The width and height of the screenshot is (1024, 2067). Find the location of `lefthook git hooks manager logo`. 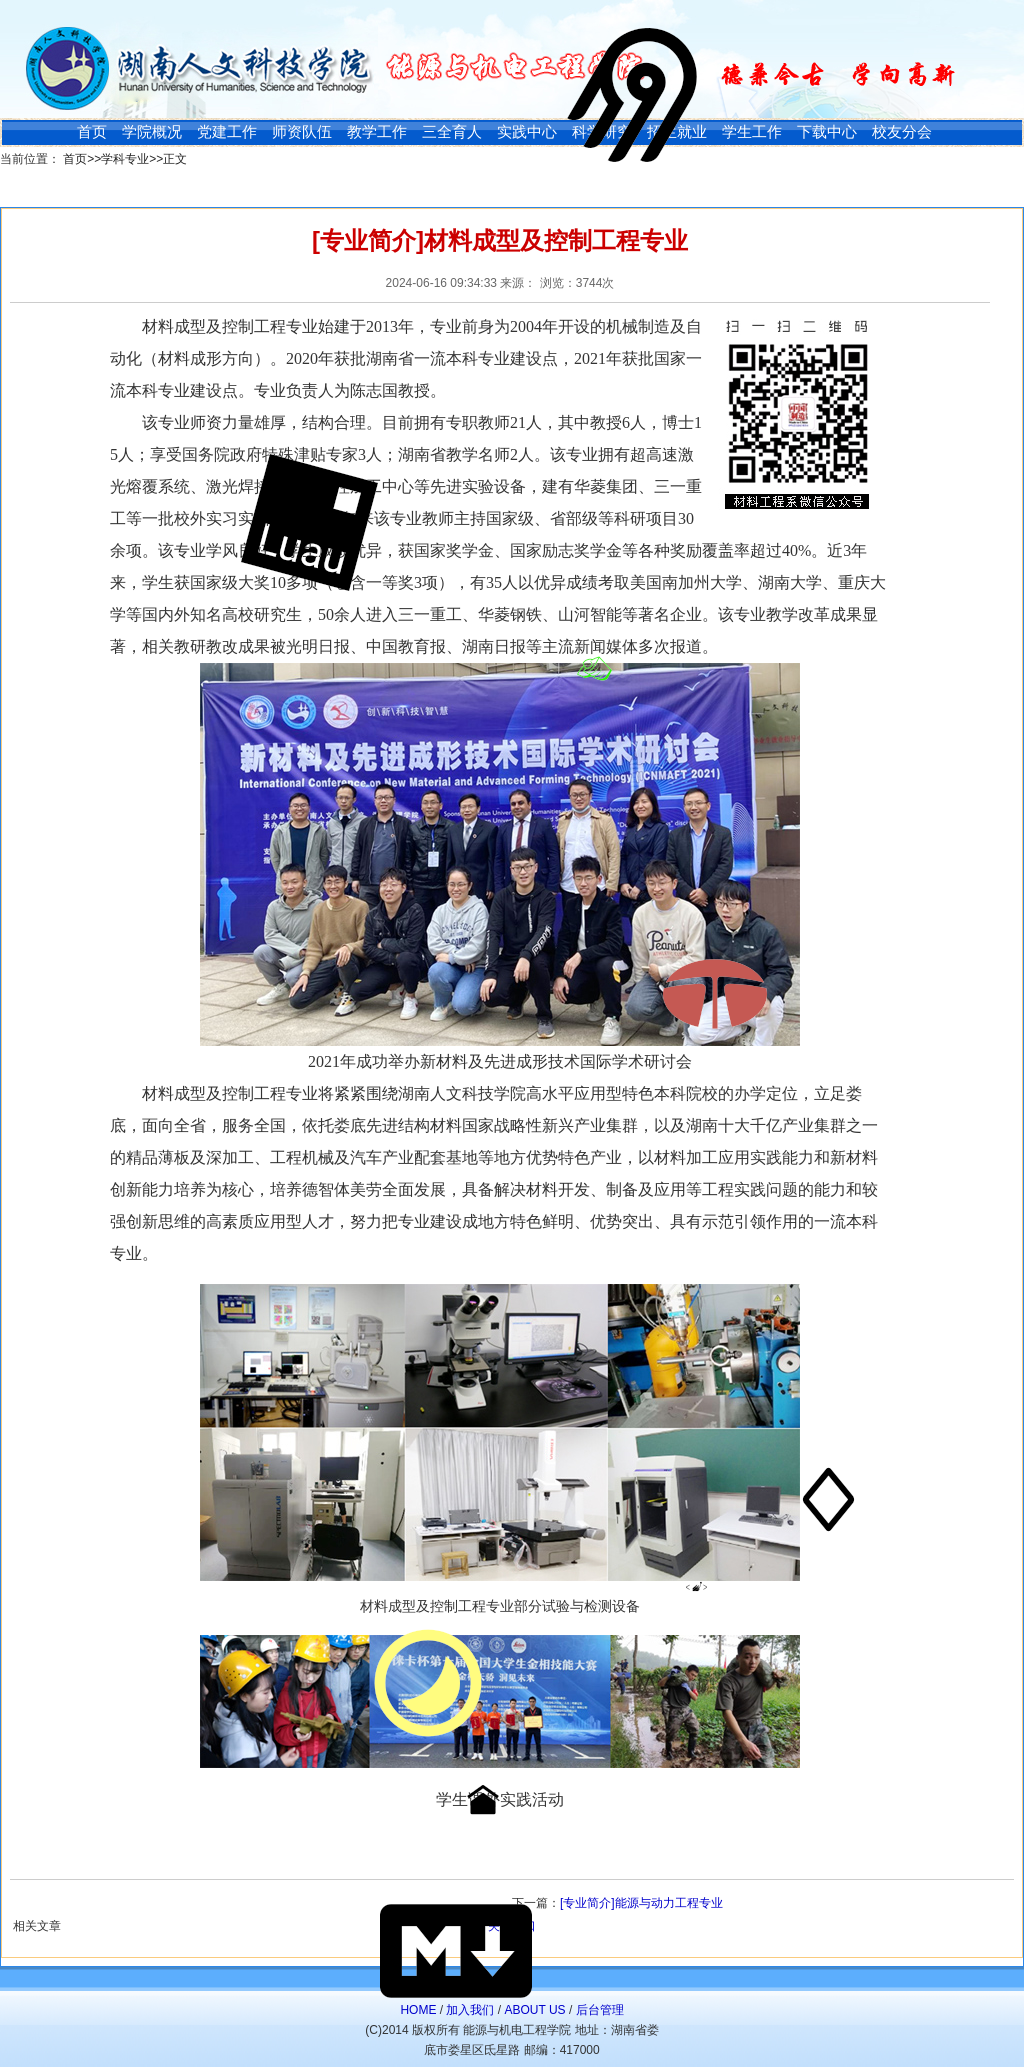

lefthook git hooks manager logo is located at coordinates (594, 668).